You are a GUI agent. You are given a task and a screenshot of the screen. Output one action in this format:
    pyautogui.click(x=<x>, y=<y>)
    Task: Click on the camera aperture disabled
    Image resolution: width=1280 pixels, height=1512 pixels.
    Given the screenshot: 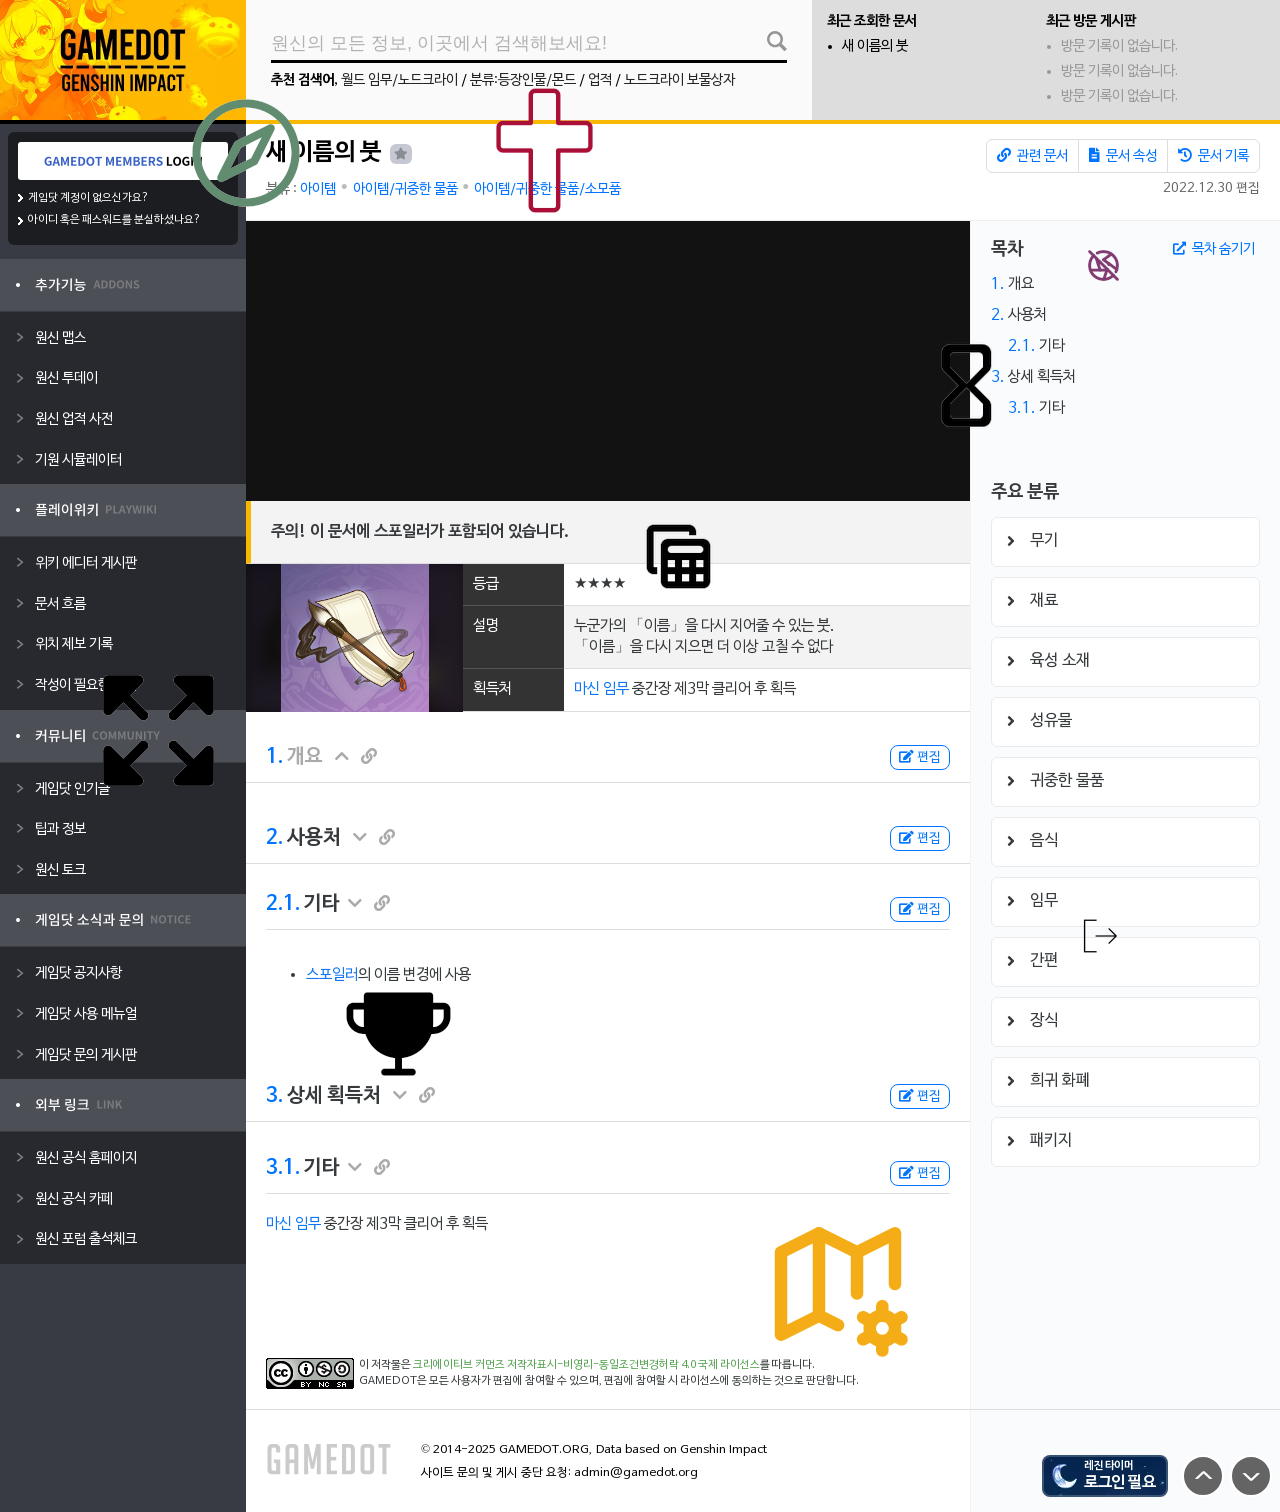 What is the action you would take?
    pyautogui.click(x=1103, y=265)
    